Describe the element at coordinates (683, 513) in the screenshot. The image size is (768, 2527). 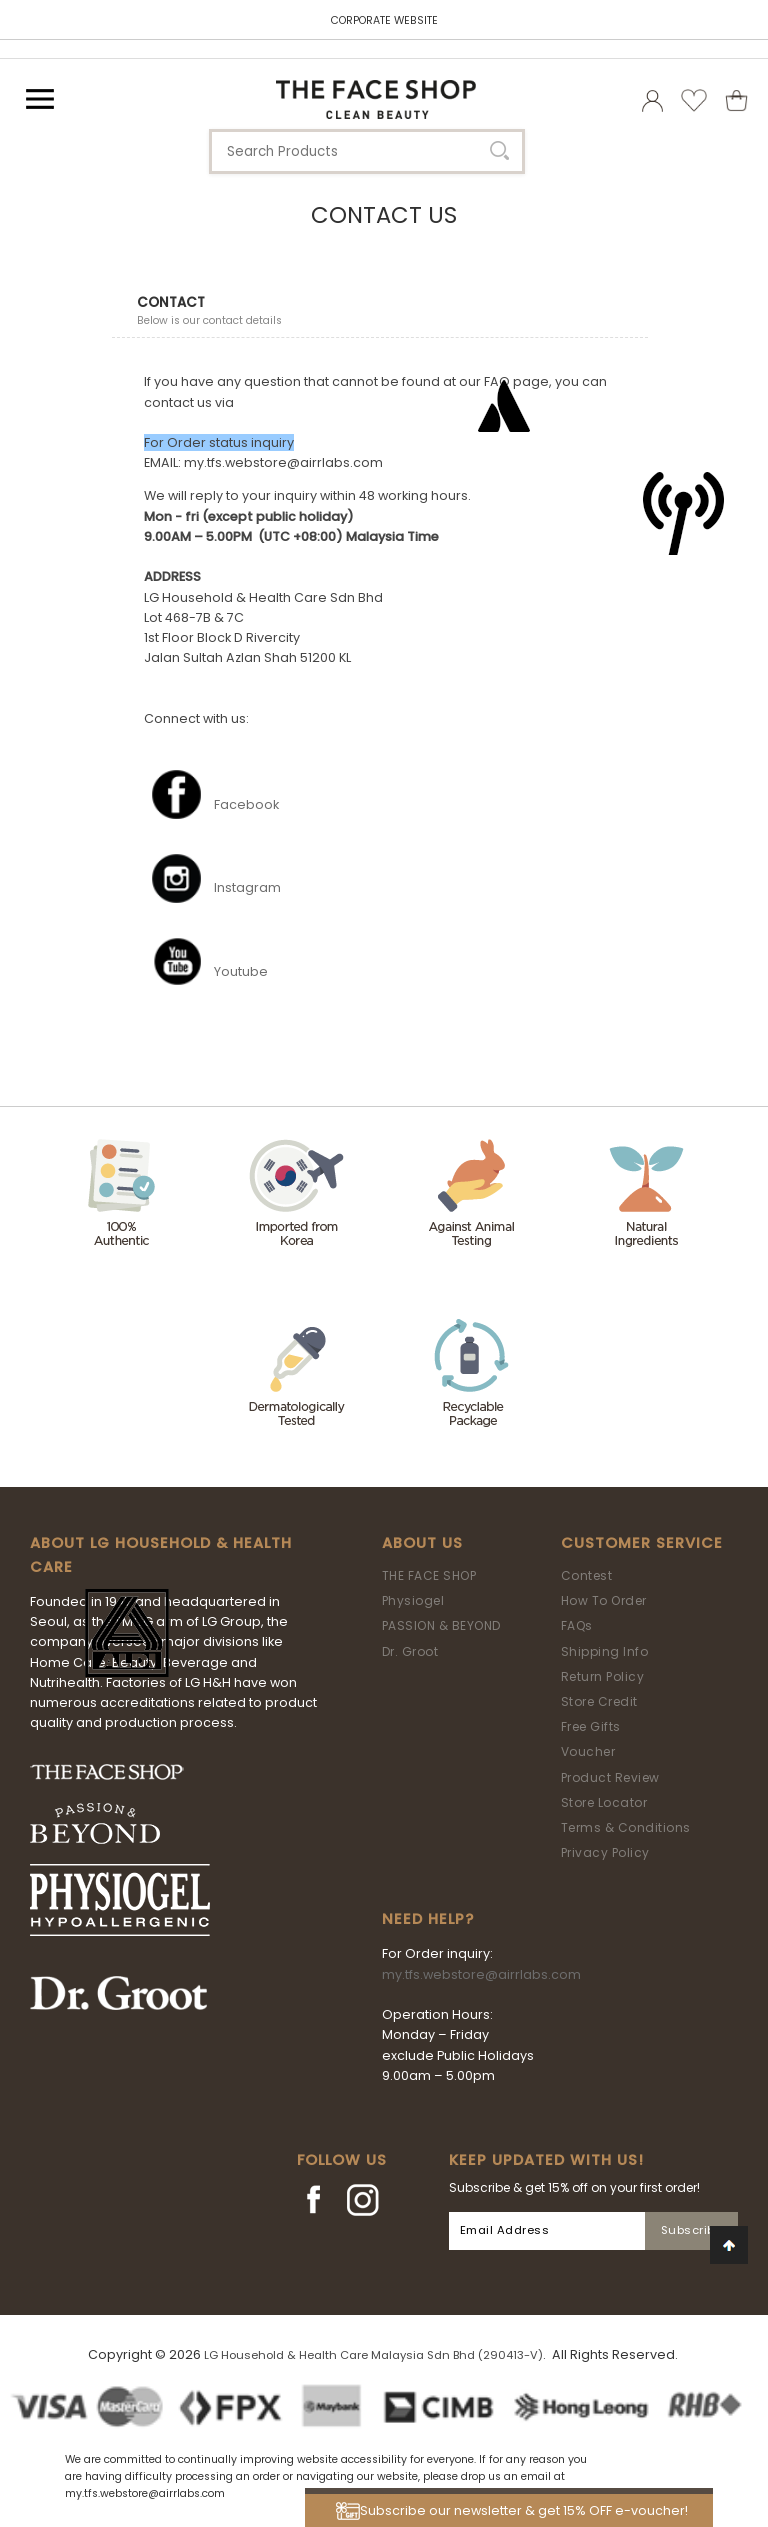
I see `podcast index logo` at that location.